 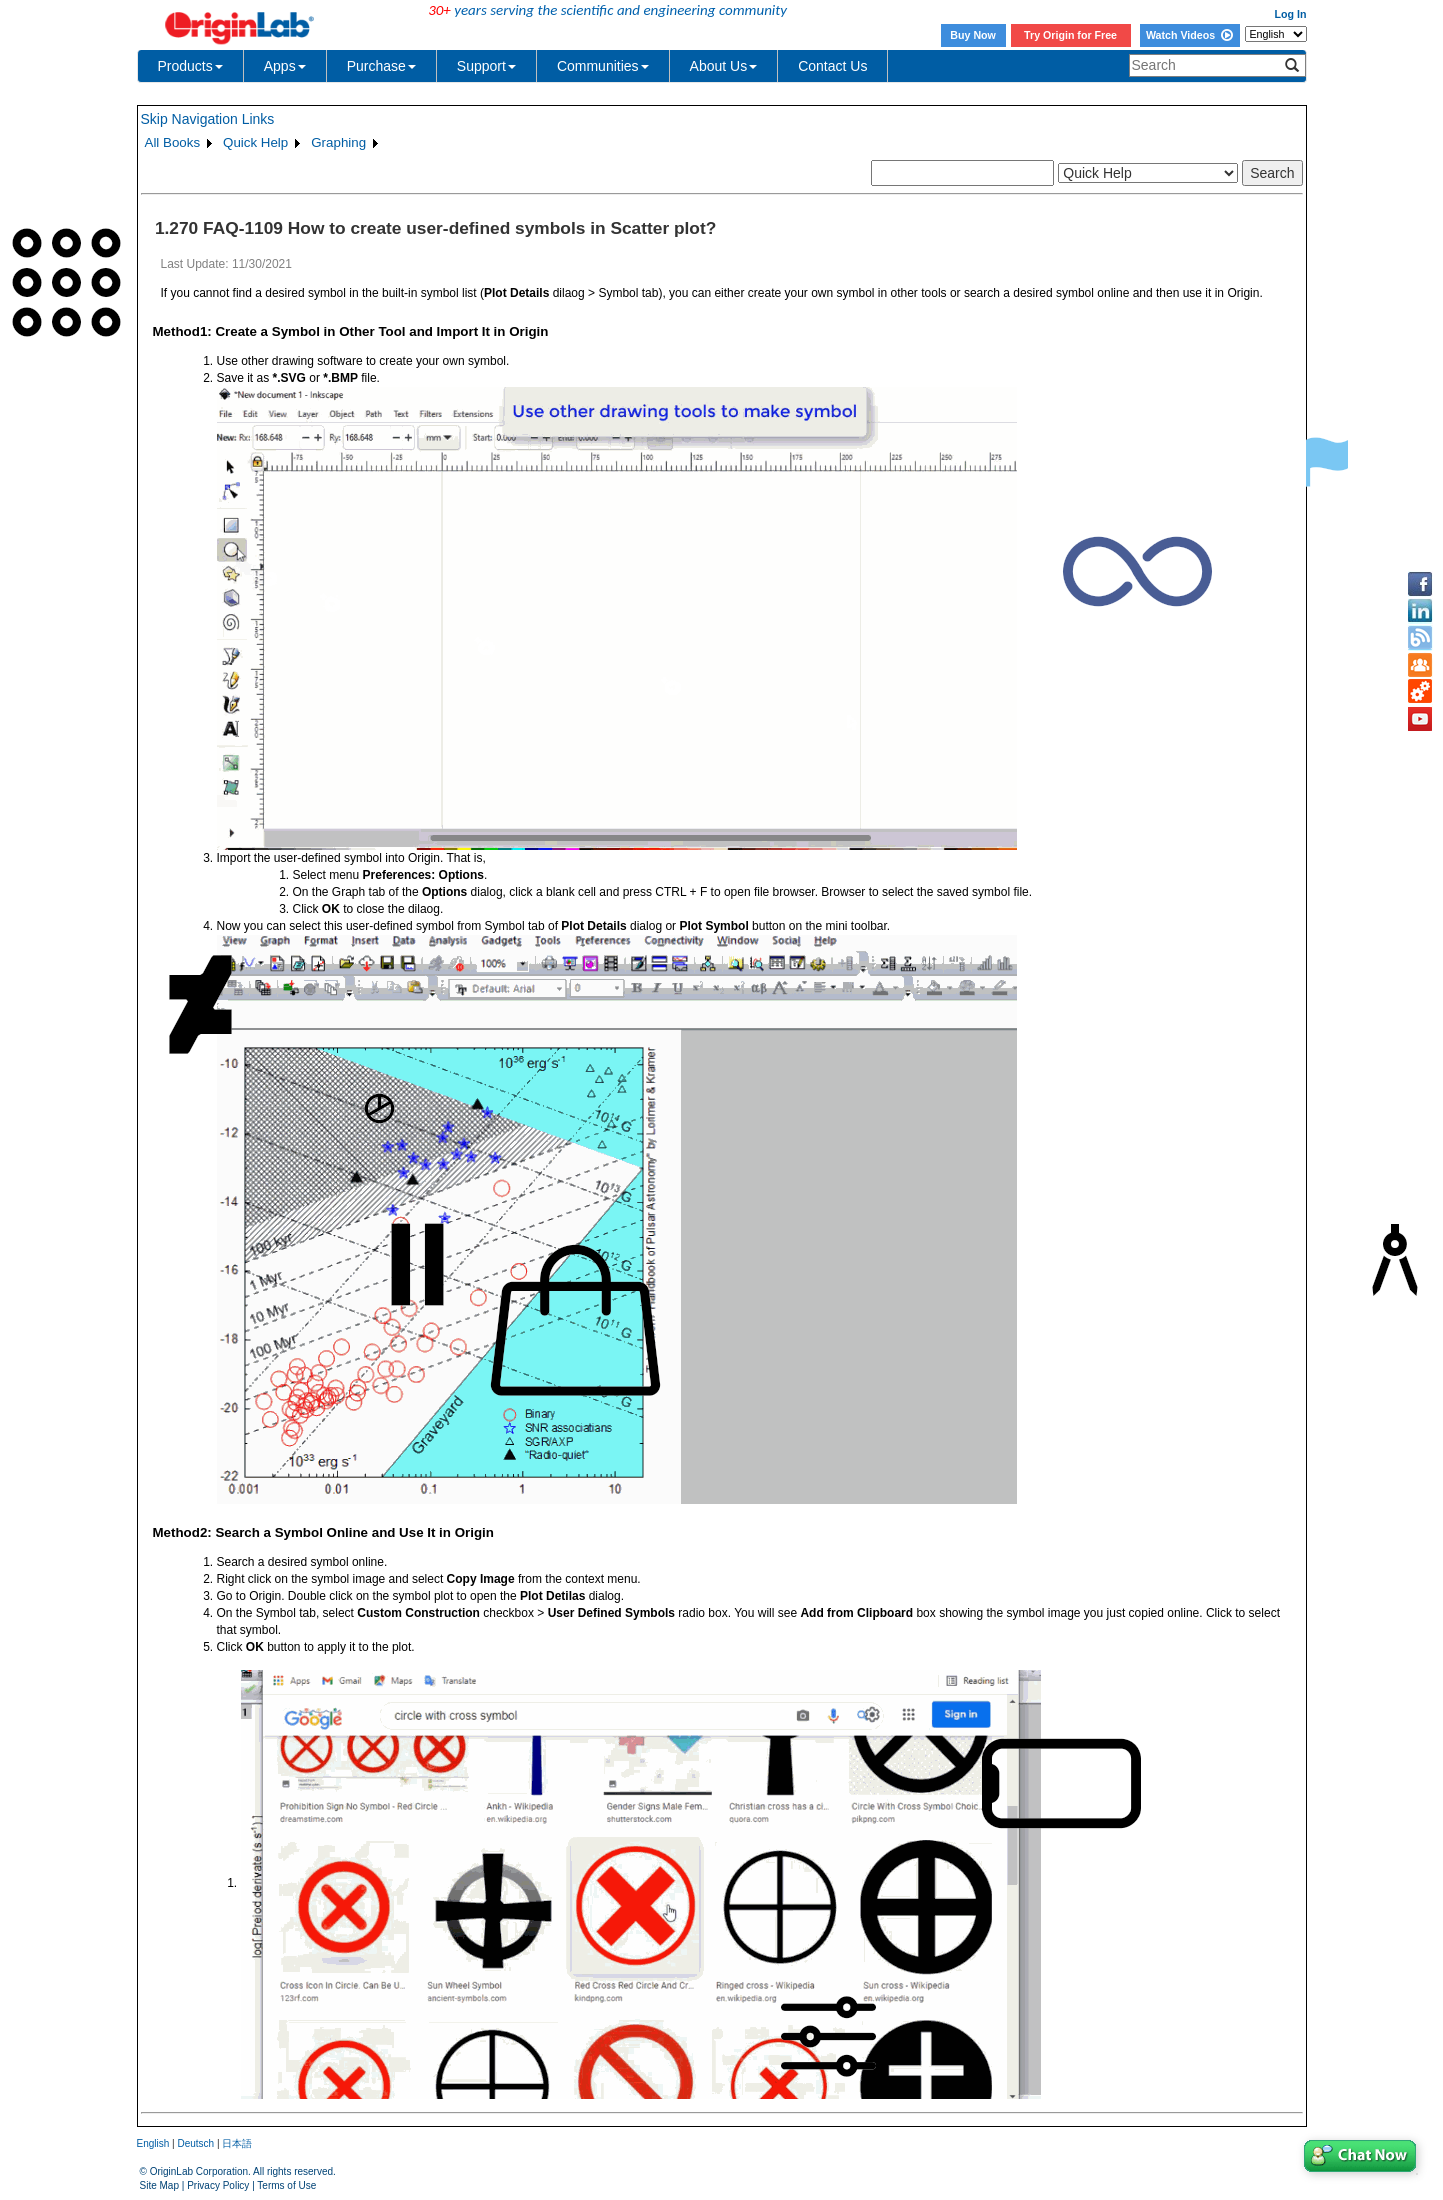 I want to click on deviantart logo, so click(x=200, y=1004).